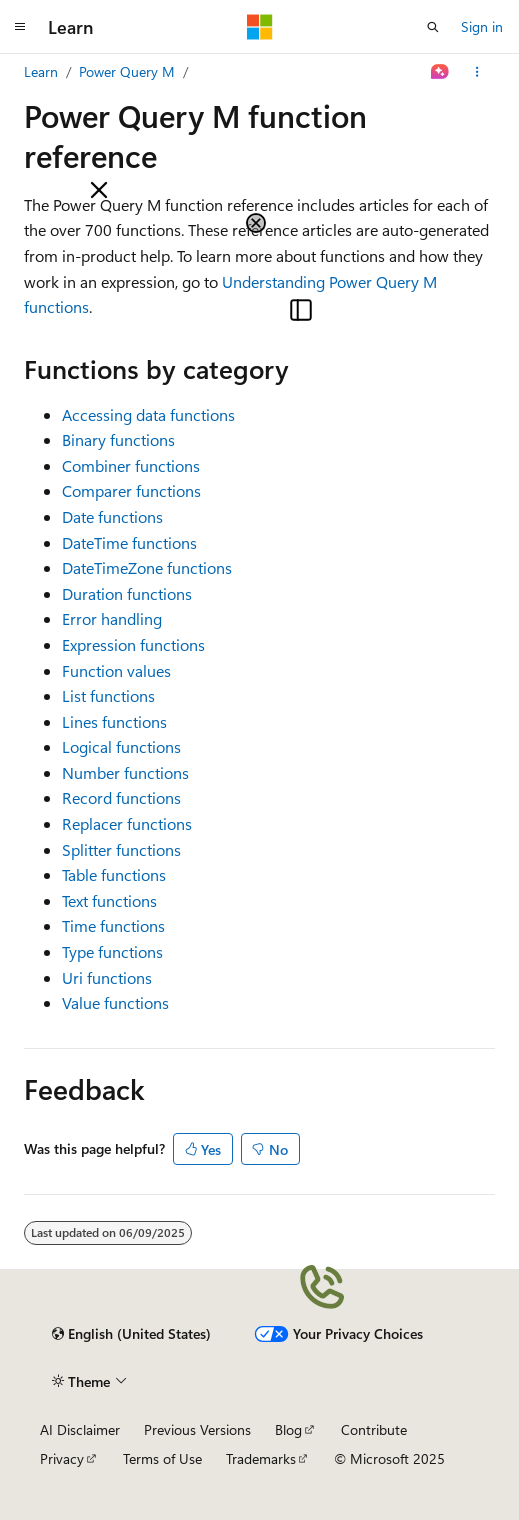  What do you see at coordinates (99, 190) in the screenshot?
I see `close the current window or dialog` at bounding box center [99, 190].